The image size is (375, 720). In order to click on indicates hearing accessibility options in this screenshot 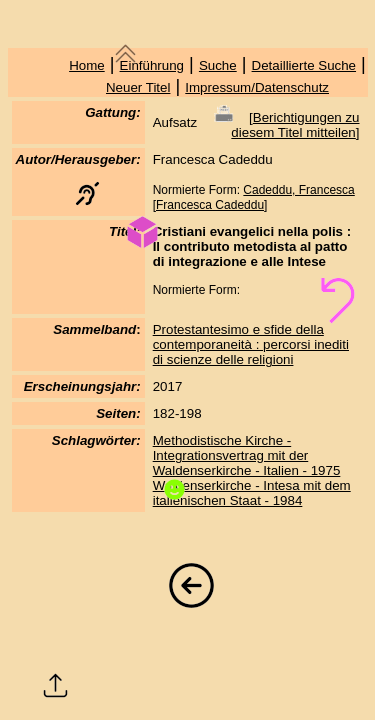, I will do `click(87, 193)`.